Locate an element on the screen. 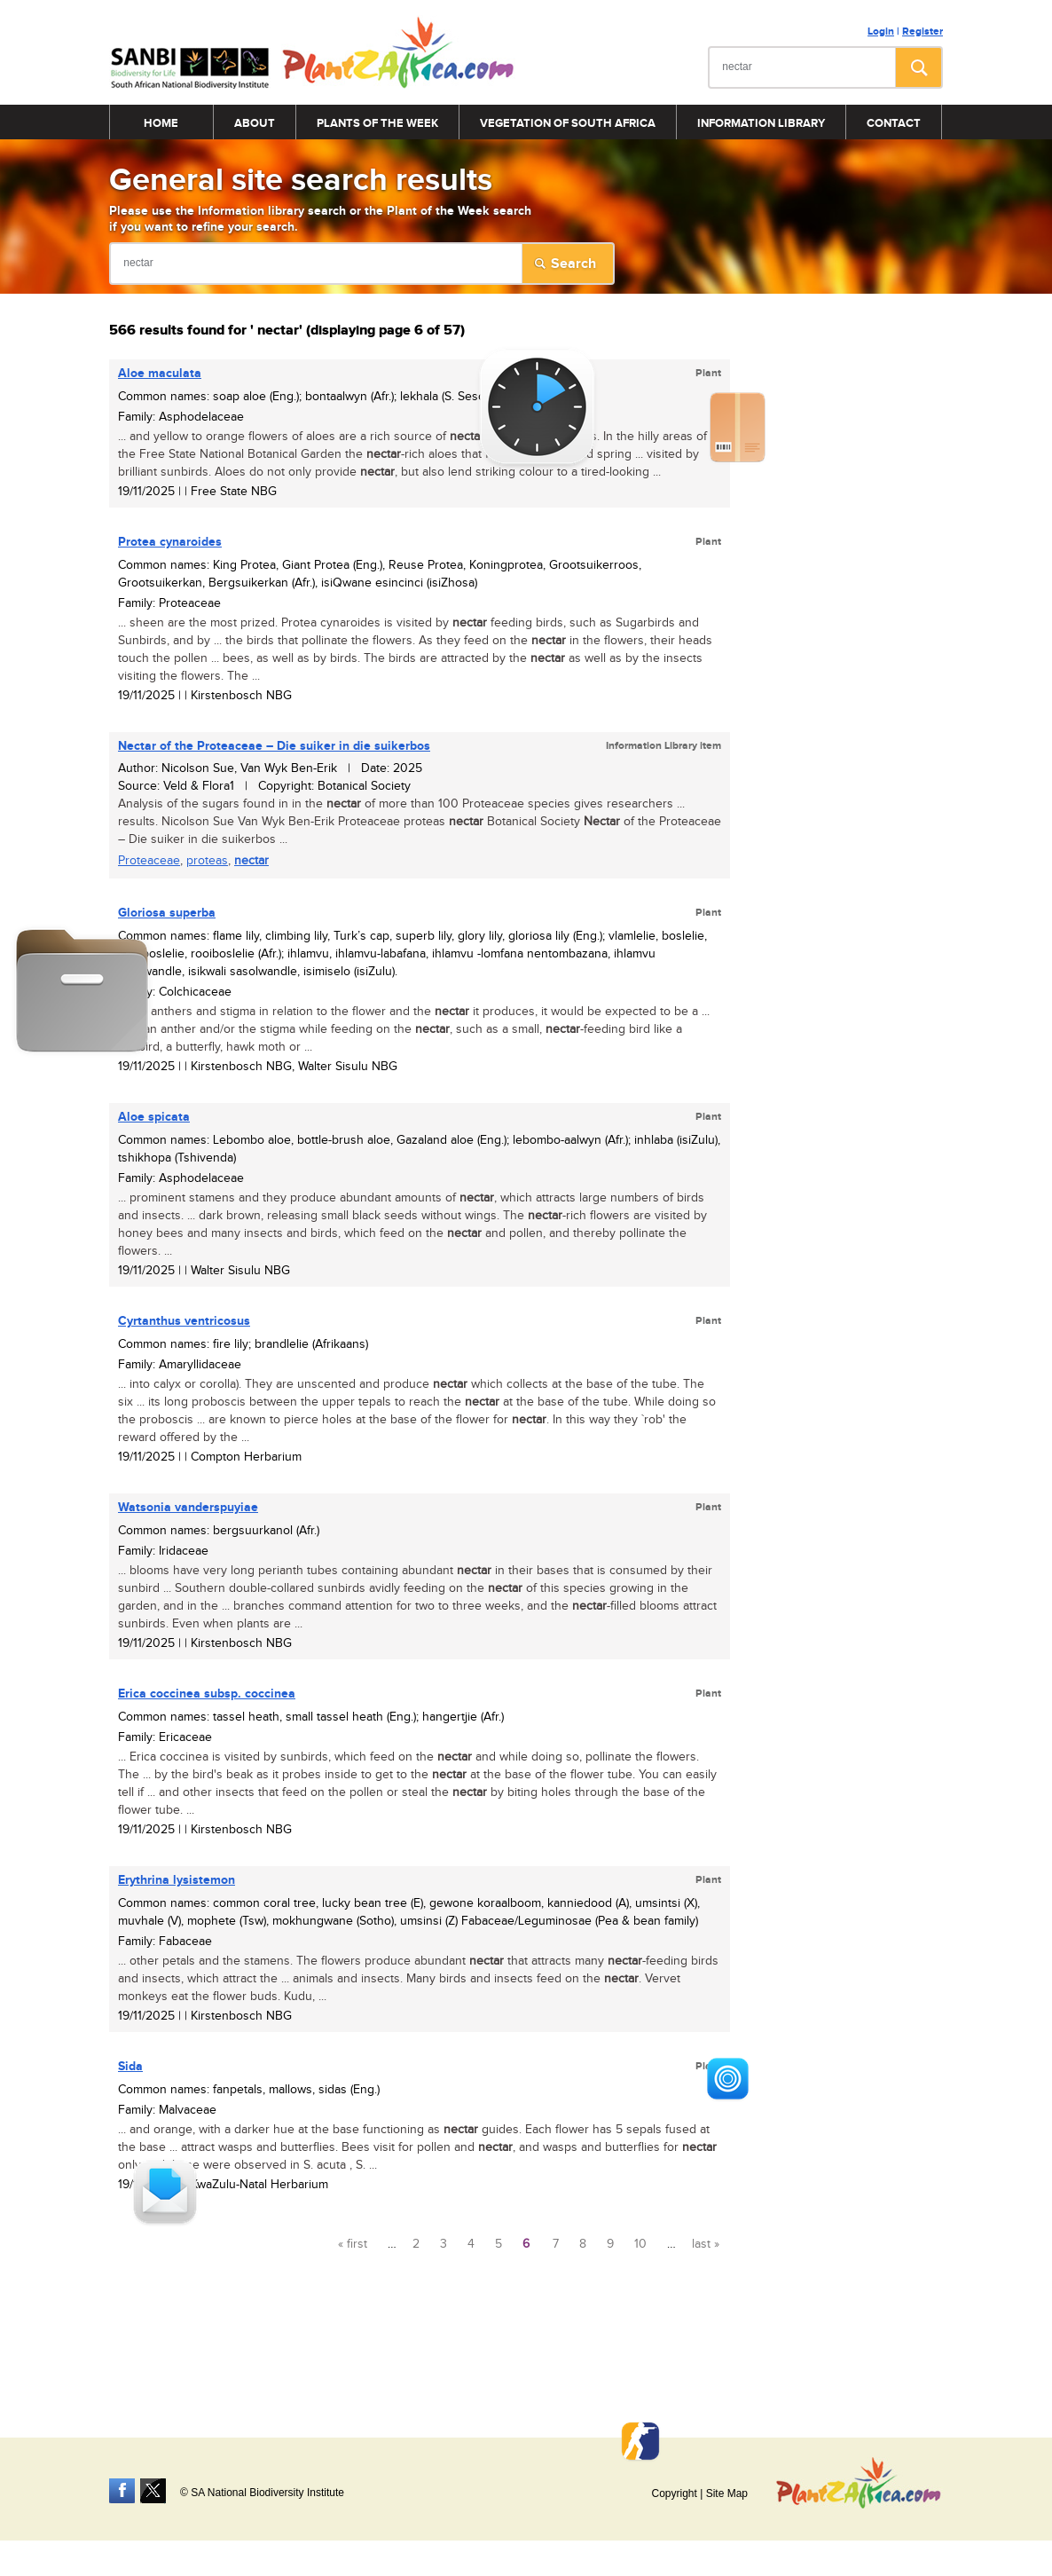 The image size is (1052, 2576). open zen browser (twilight variant) is located at coordinates (727, 2078).